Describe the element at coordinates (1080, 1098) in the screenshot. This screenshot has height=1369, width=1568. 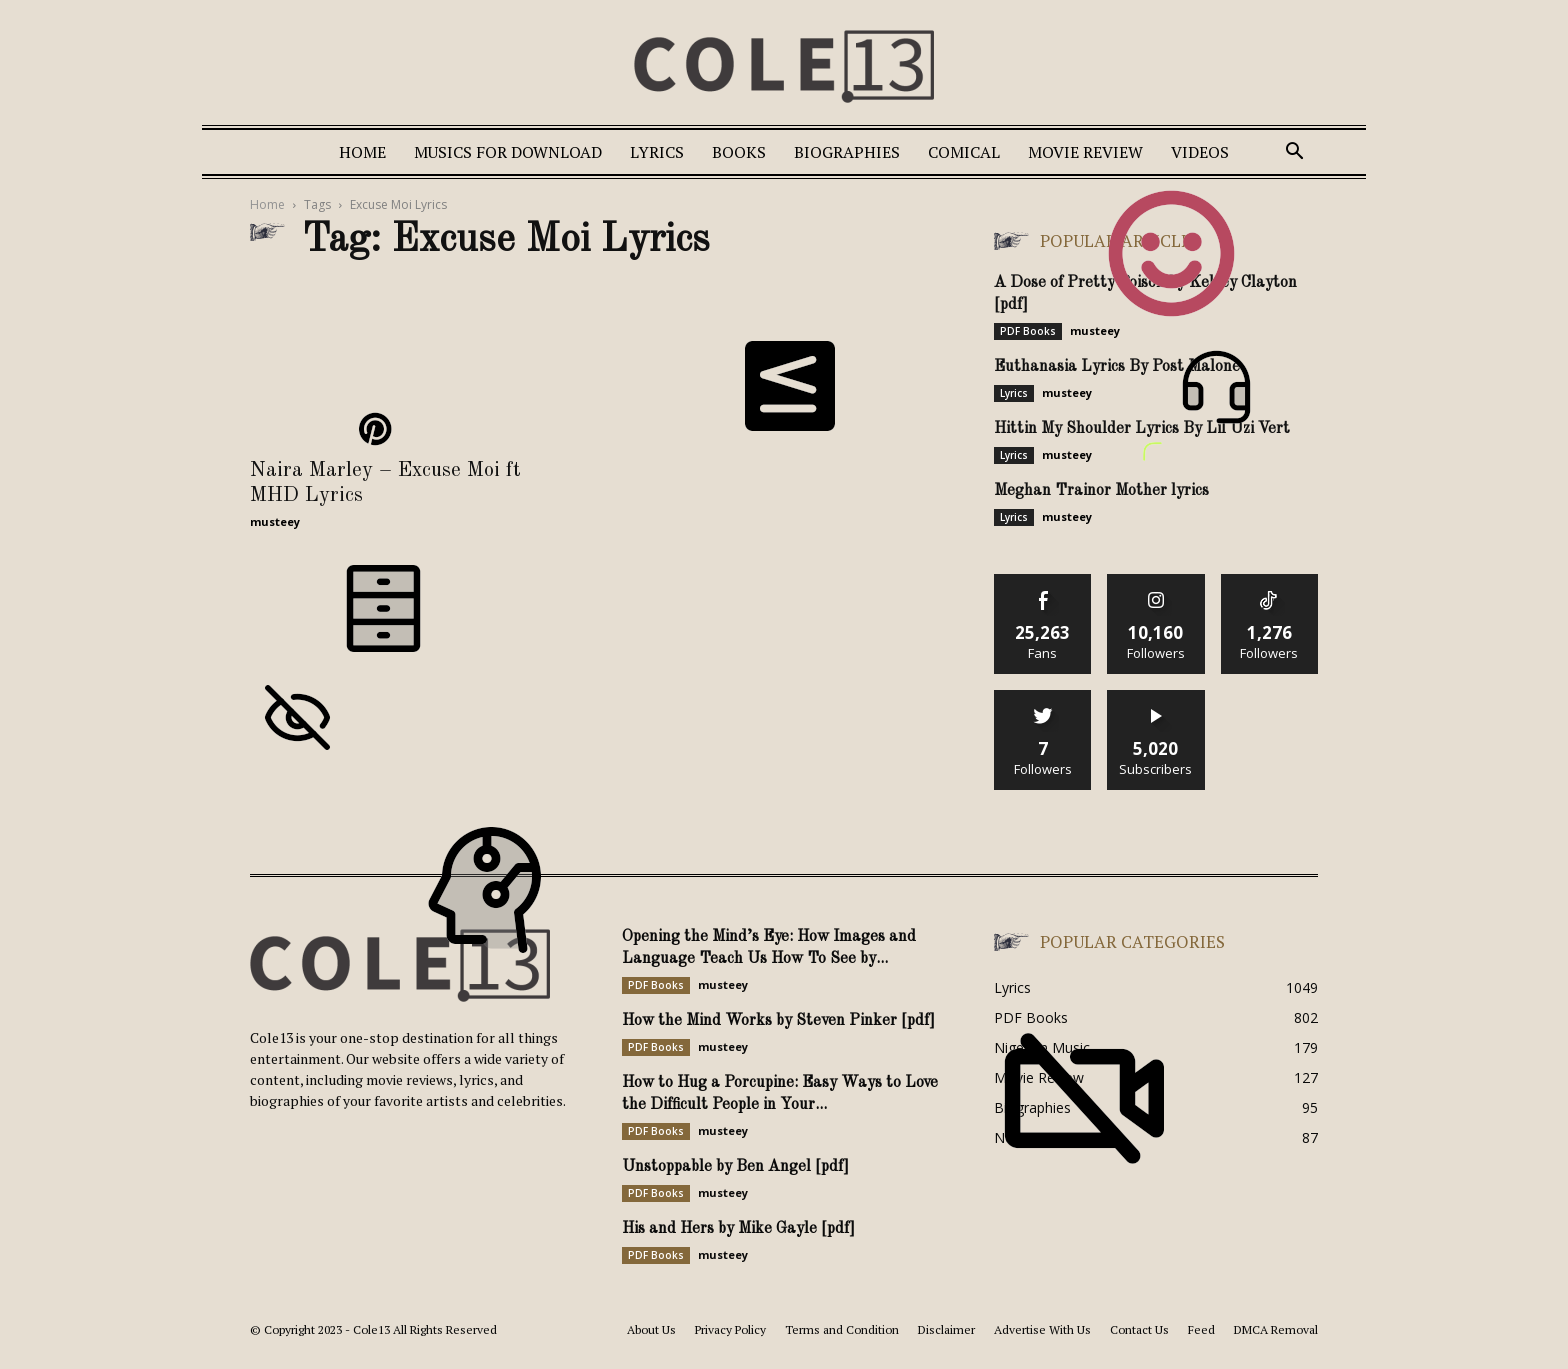
I see `turn off camera or disable video` at that location.